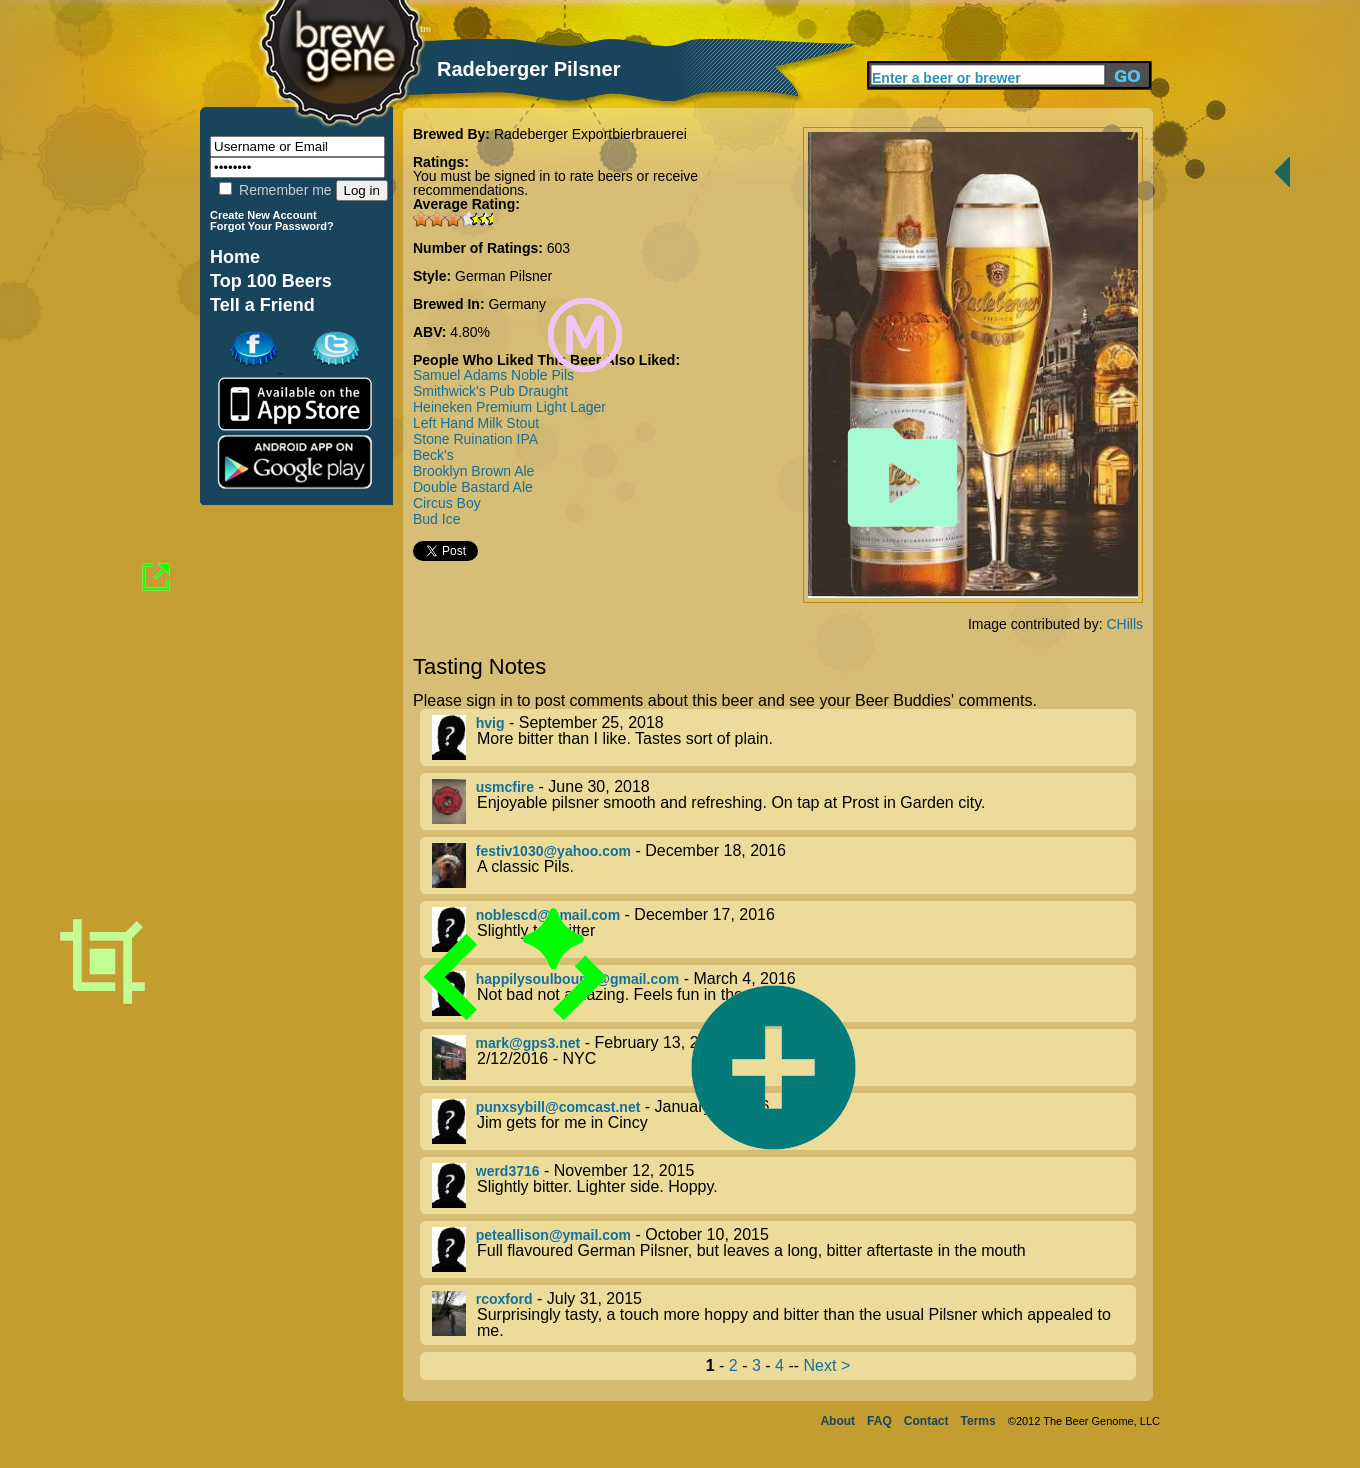 The width and height of the screenshot is (1360, 1468). I want to click on open the Paris Metro transit app, so click(585, 335).